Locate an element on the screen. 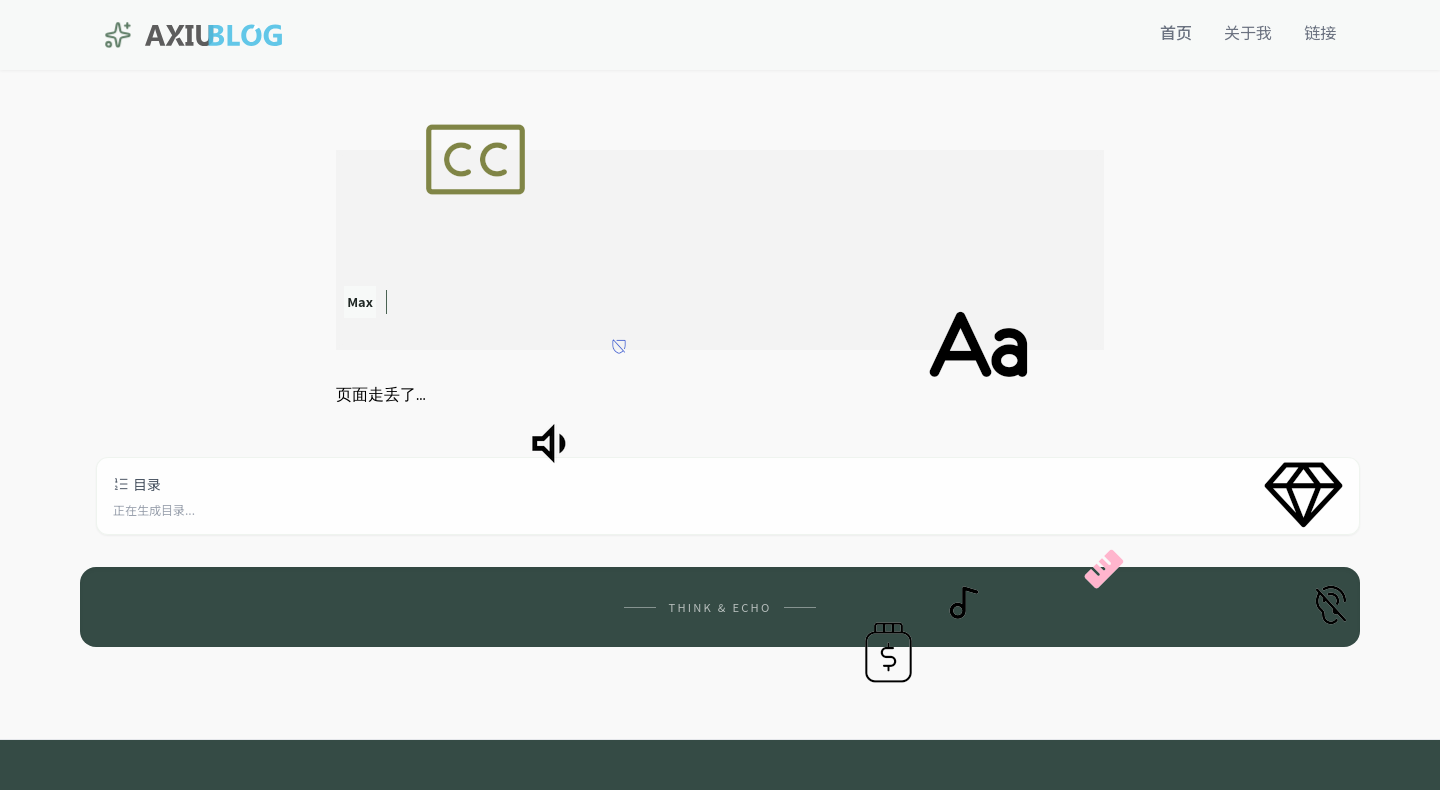 This screenshot has width=1440, height=790. access music or audio player is located at coordinates (964, 602).